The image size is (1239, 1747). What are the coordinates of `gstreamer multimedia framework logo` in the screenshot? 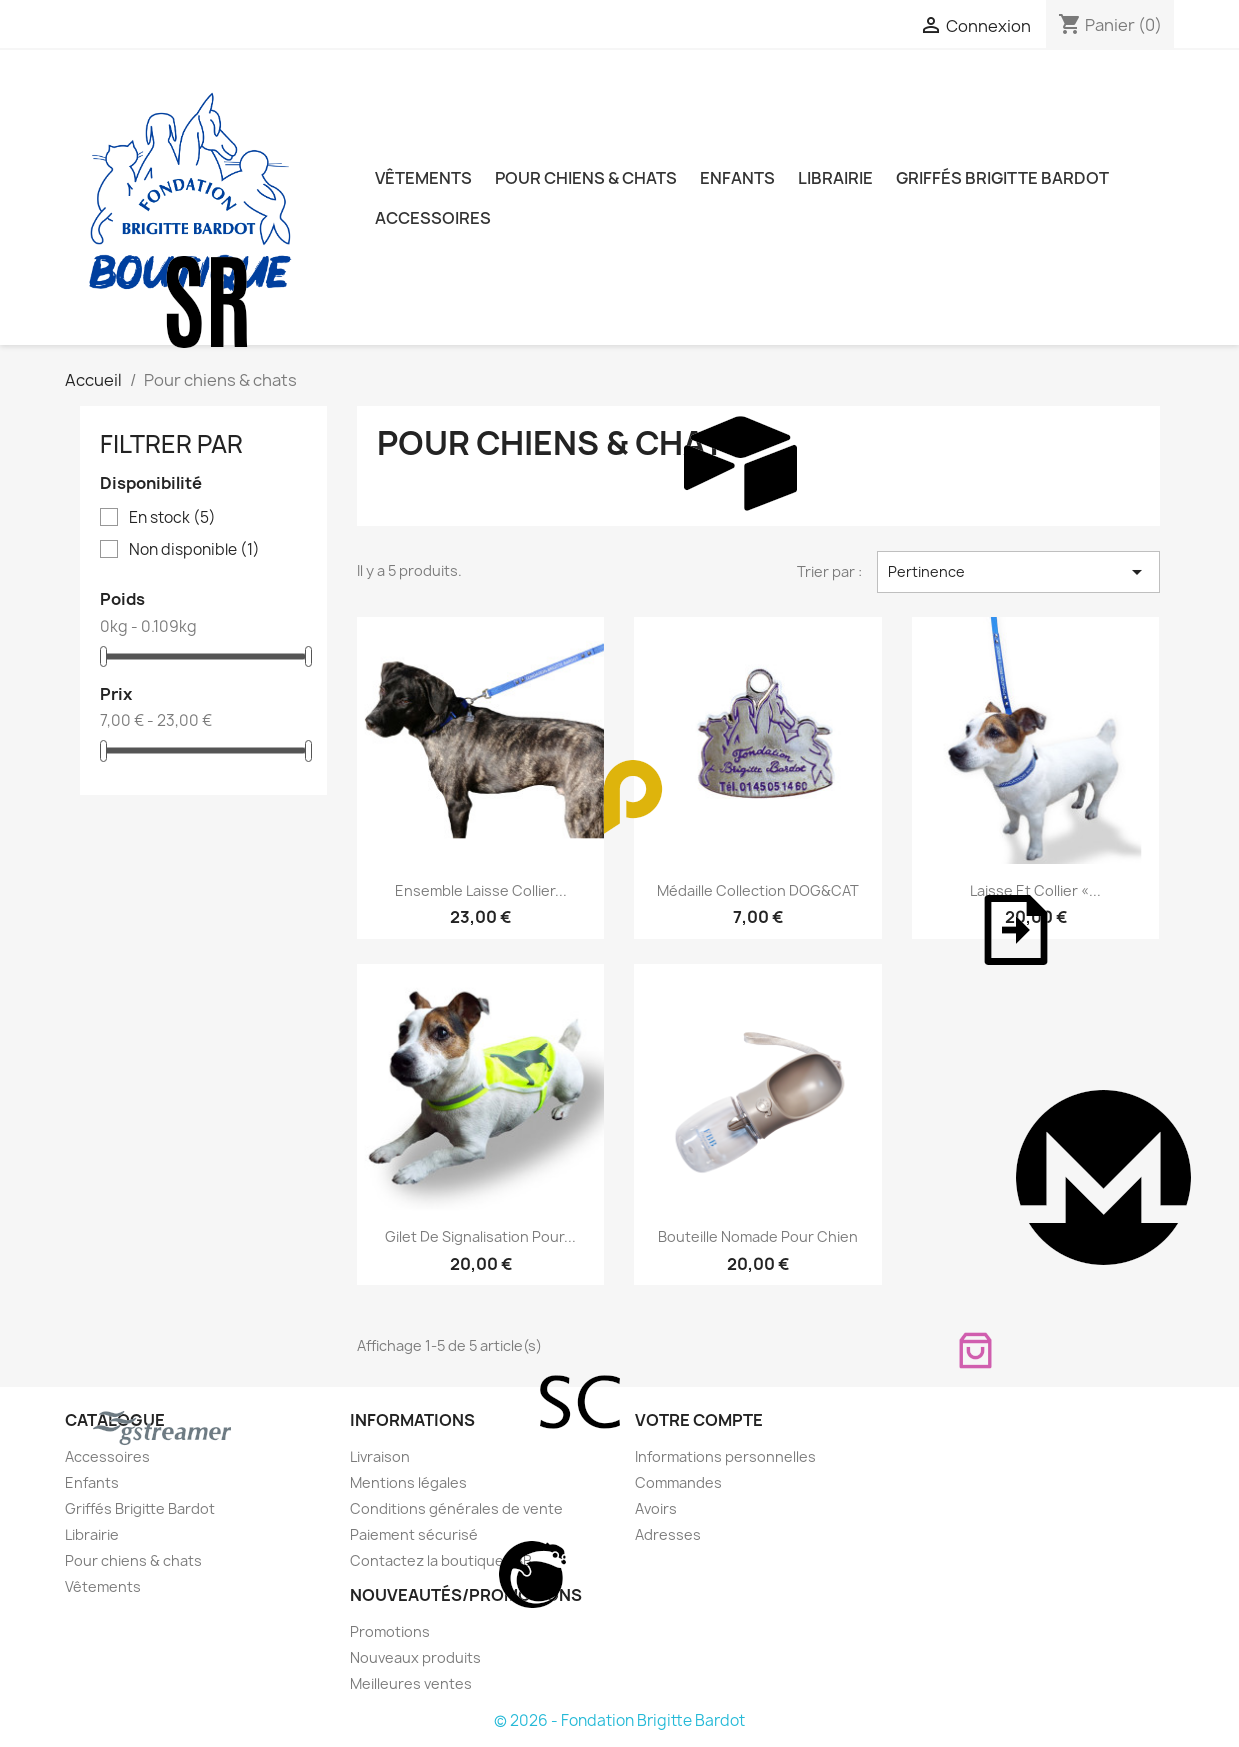 It's located at (162, 1428).